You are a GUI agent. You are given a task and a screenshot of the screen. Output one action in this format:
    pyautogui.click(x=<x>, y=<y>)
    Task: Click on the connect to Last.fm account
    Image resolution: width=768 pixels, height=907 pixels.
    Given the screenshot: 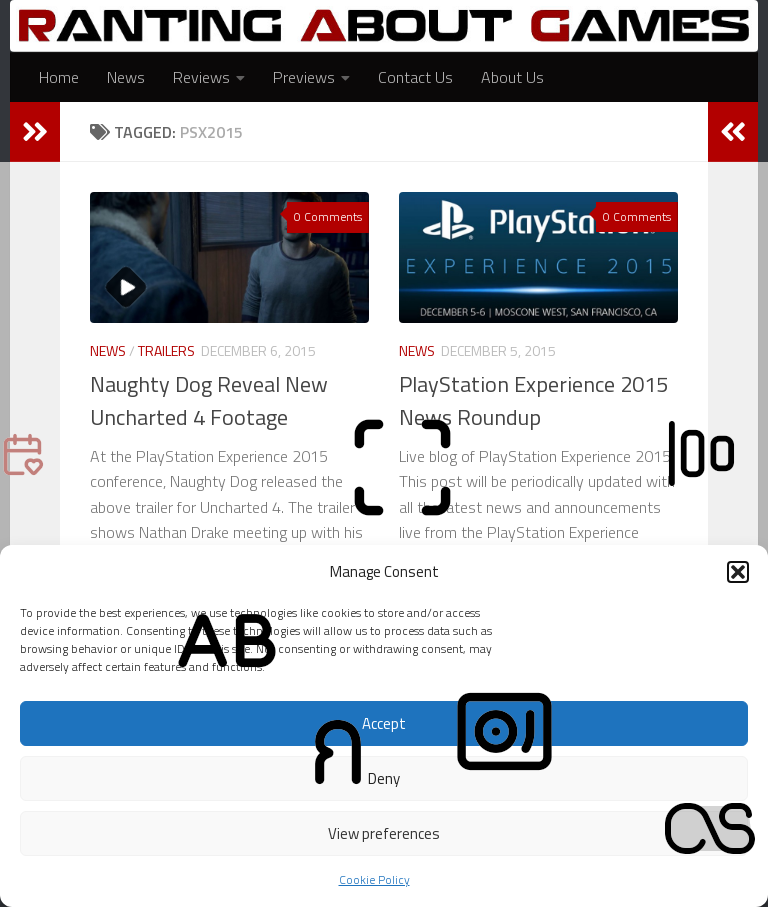 What is the action you would take?
    pyautogui.click(x=710, y=827)
    